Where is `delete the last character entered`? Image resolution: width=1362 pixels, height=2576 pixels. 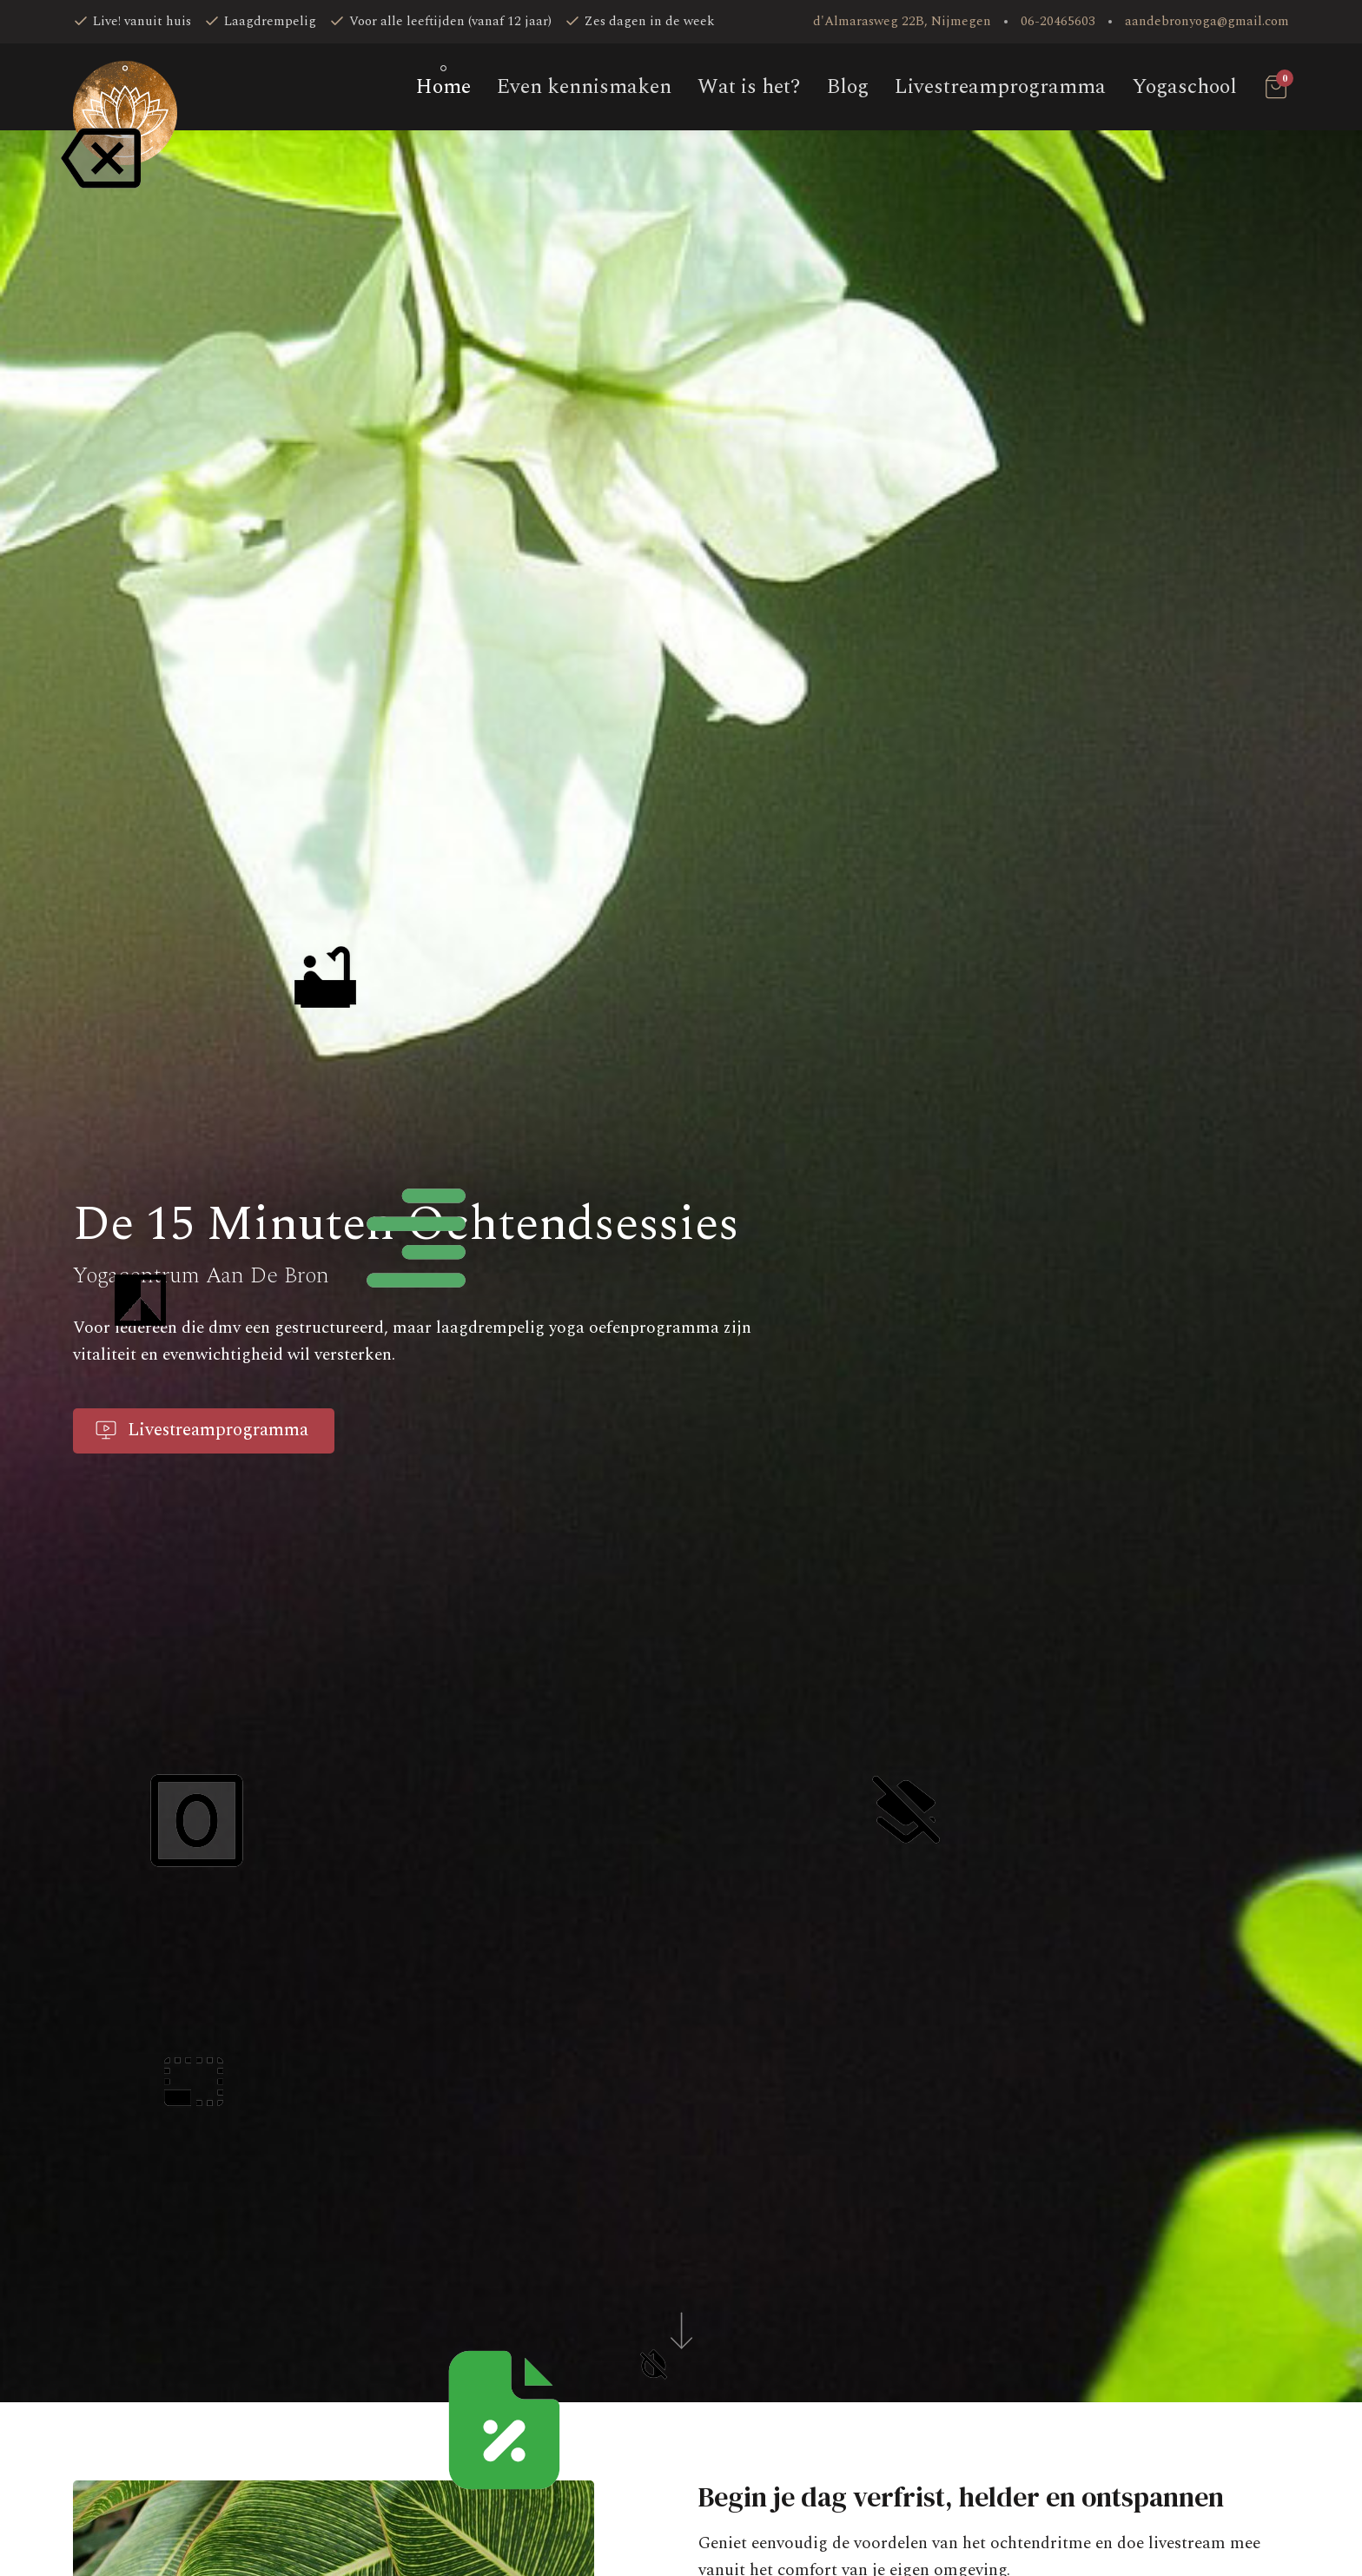
delete the last character entered is located at coordinates (101, 158).